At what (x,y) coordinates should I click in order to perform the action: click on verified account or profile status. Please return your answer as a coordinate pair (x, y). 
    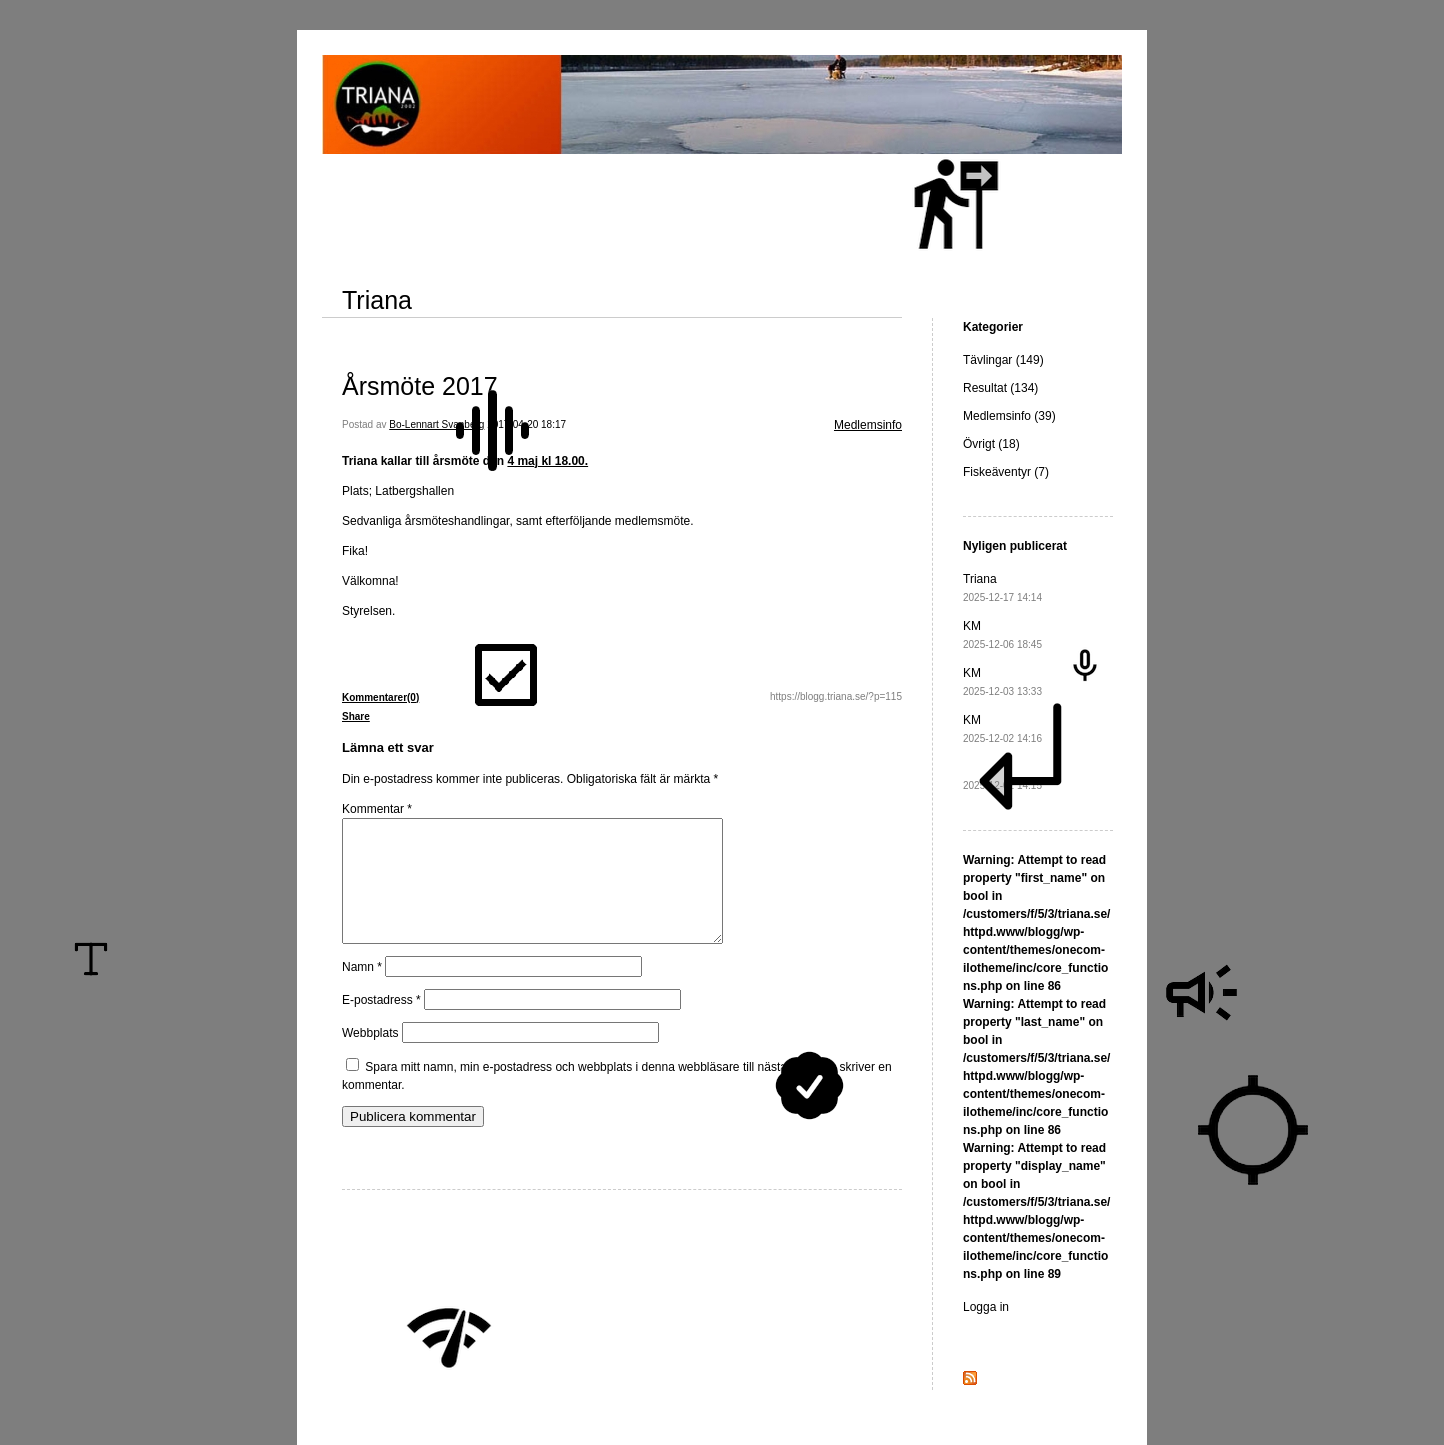
    Looking at the image, I should click on (809, 1085).